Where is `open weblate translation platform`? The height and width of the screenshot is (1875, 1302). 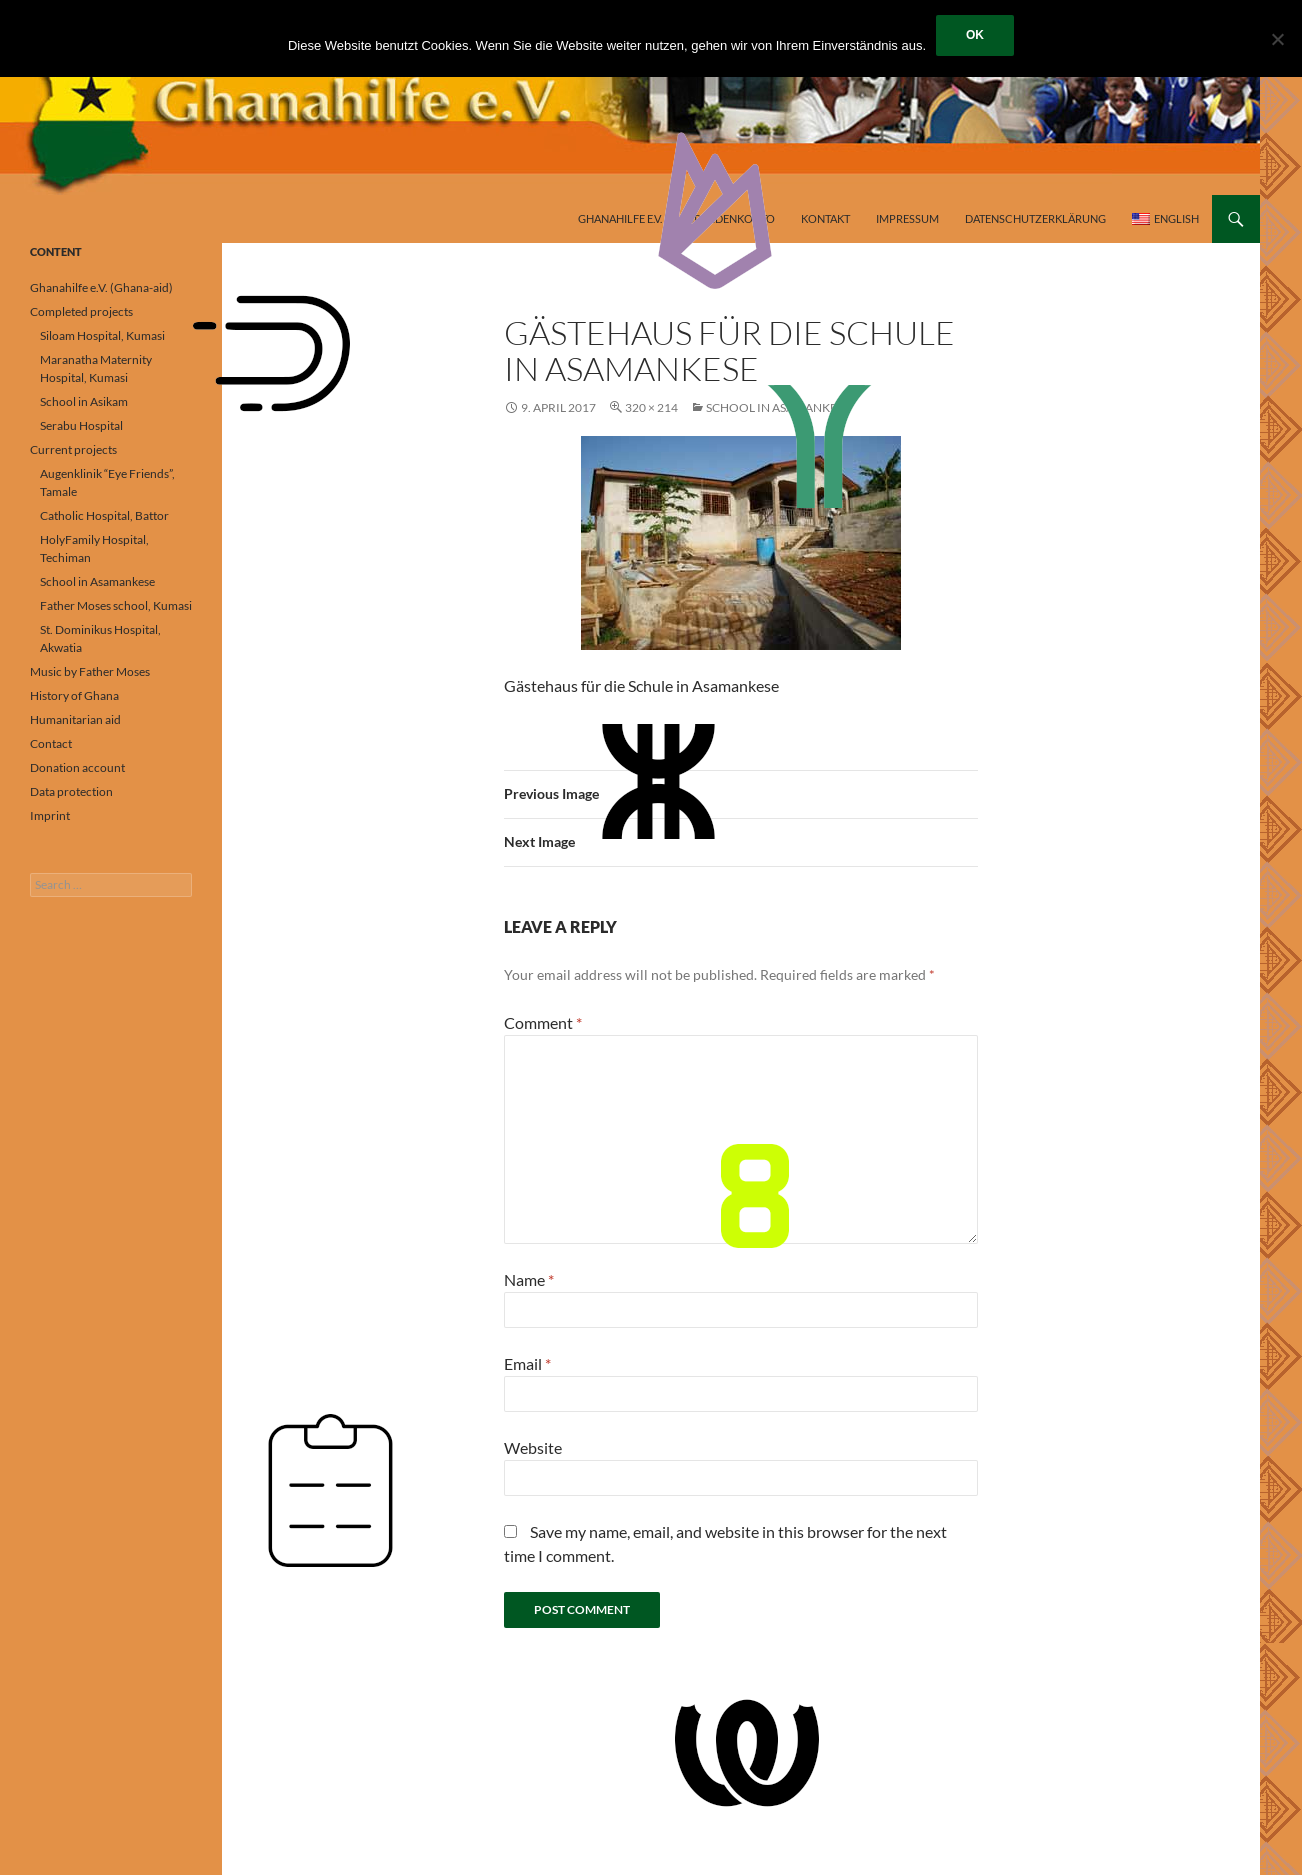 open weblate translation platform is located at coordinates (747, 1753).